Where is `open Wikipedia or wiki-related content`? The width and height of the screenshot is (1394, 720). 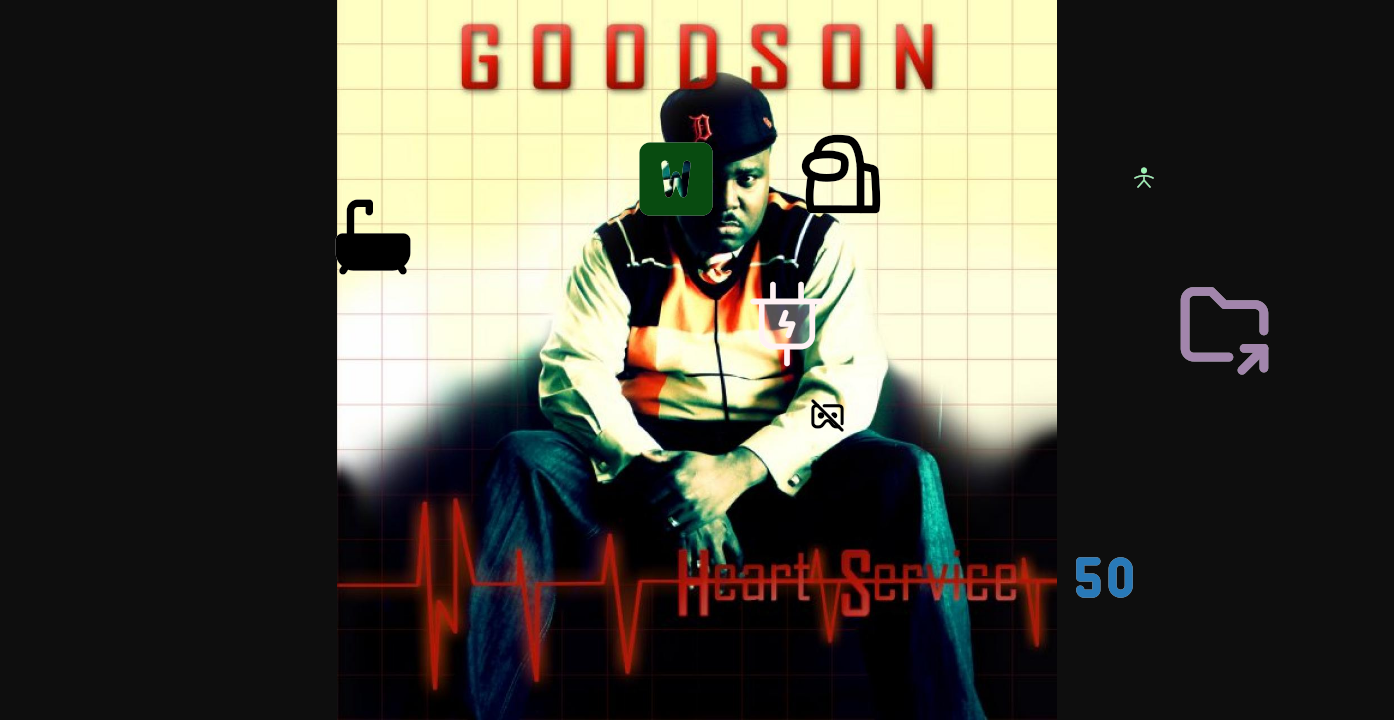 open Wikipedia or wiki-related content is located at coordinates (676, 179).